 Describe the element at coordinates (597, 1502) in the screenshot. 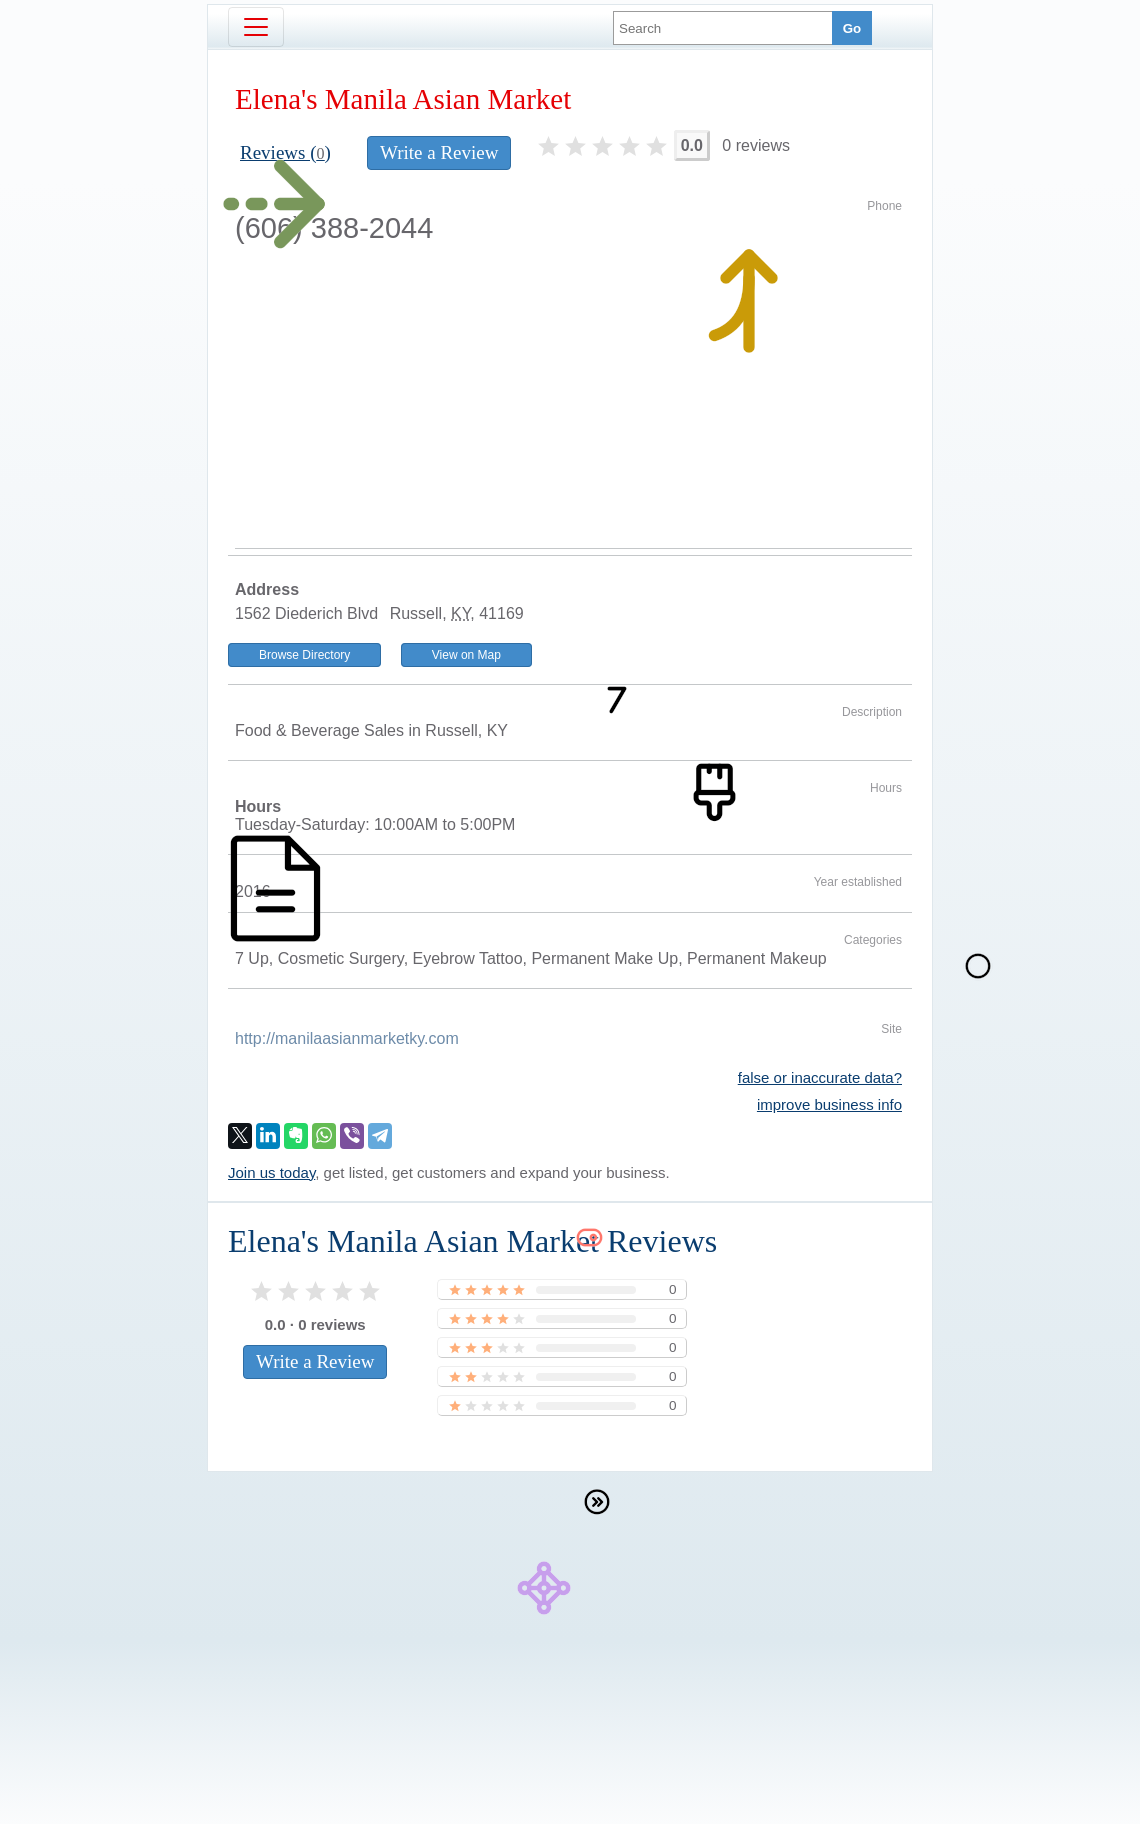

I see `skip forward or advance to next item` at that location.